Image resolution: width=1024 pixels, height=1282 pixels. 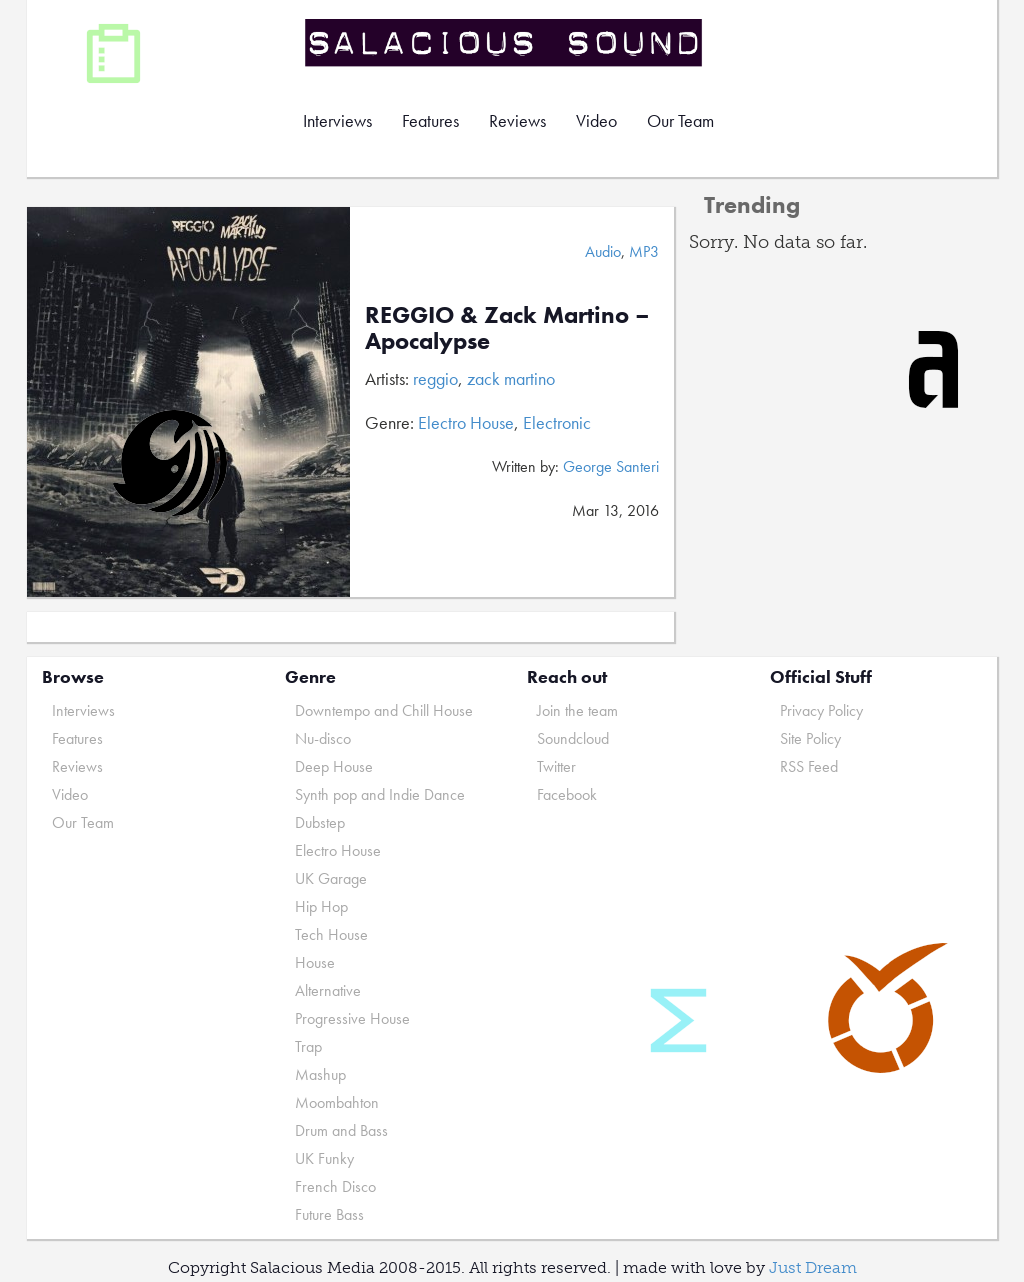 What do you see at coordinates (170, 463) in the screenshot?
I see `sonar brand logo` at bounding box center [170, 463].